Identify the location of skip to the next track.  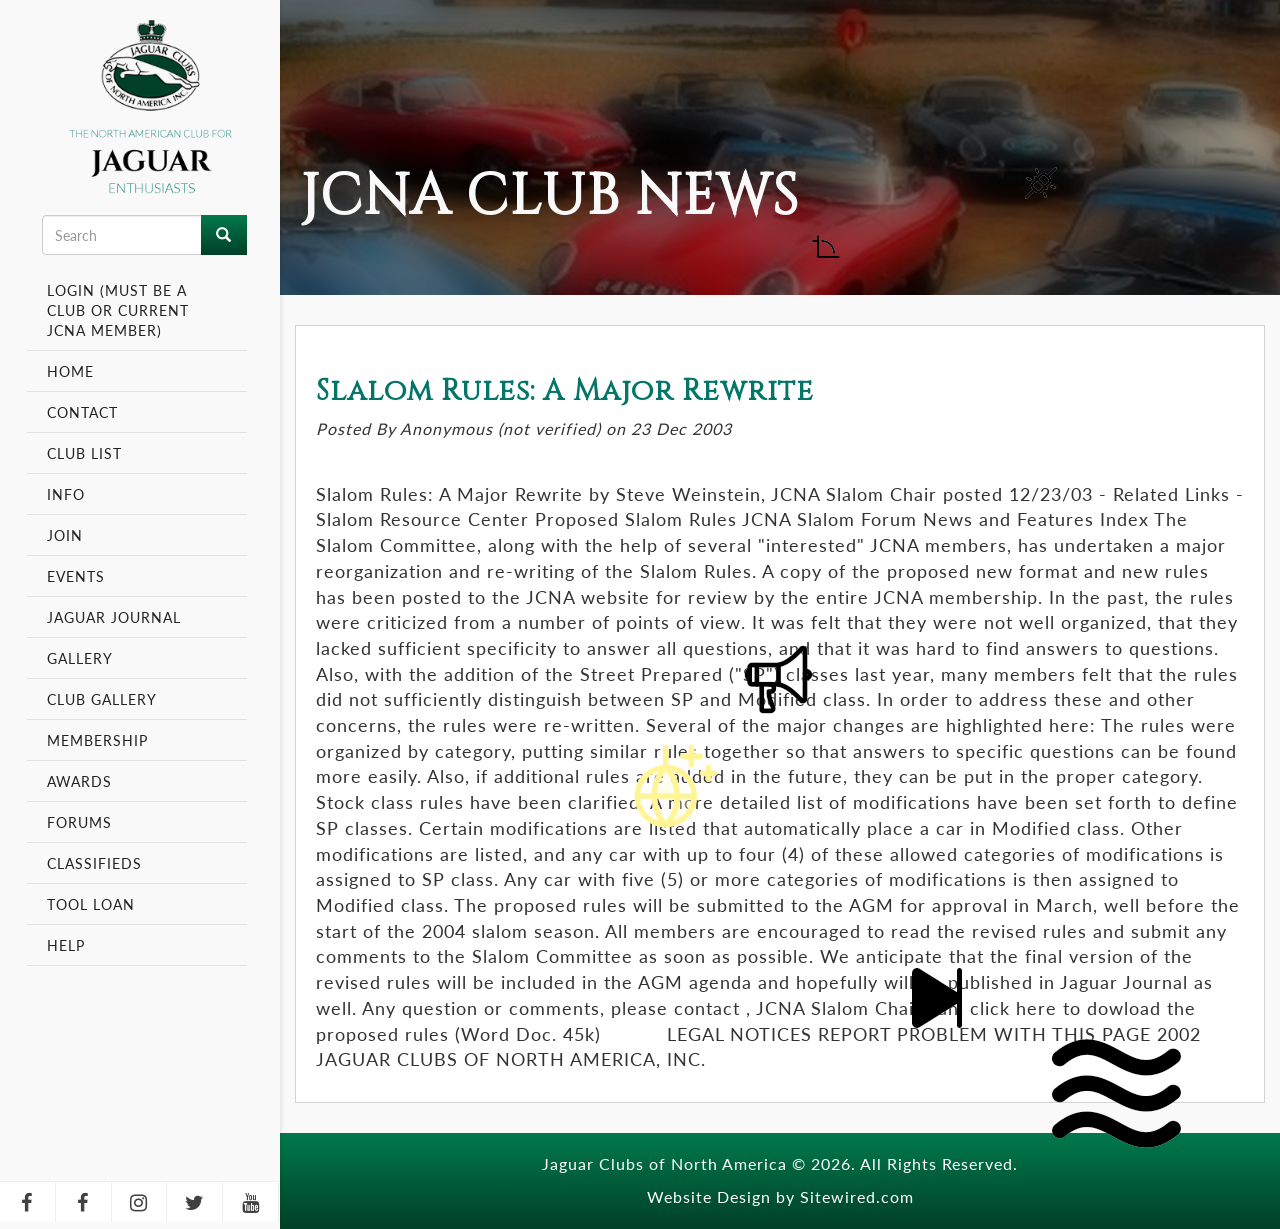
(937, 998).